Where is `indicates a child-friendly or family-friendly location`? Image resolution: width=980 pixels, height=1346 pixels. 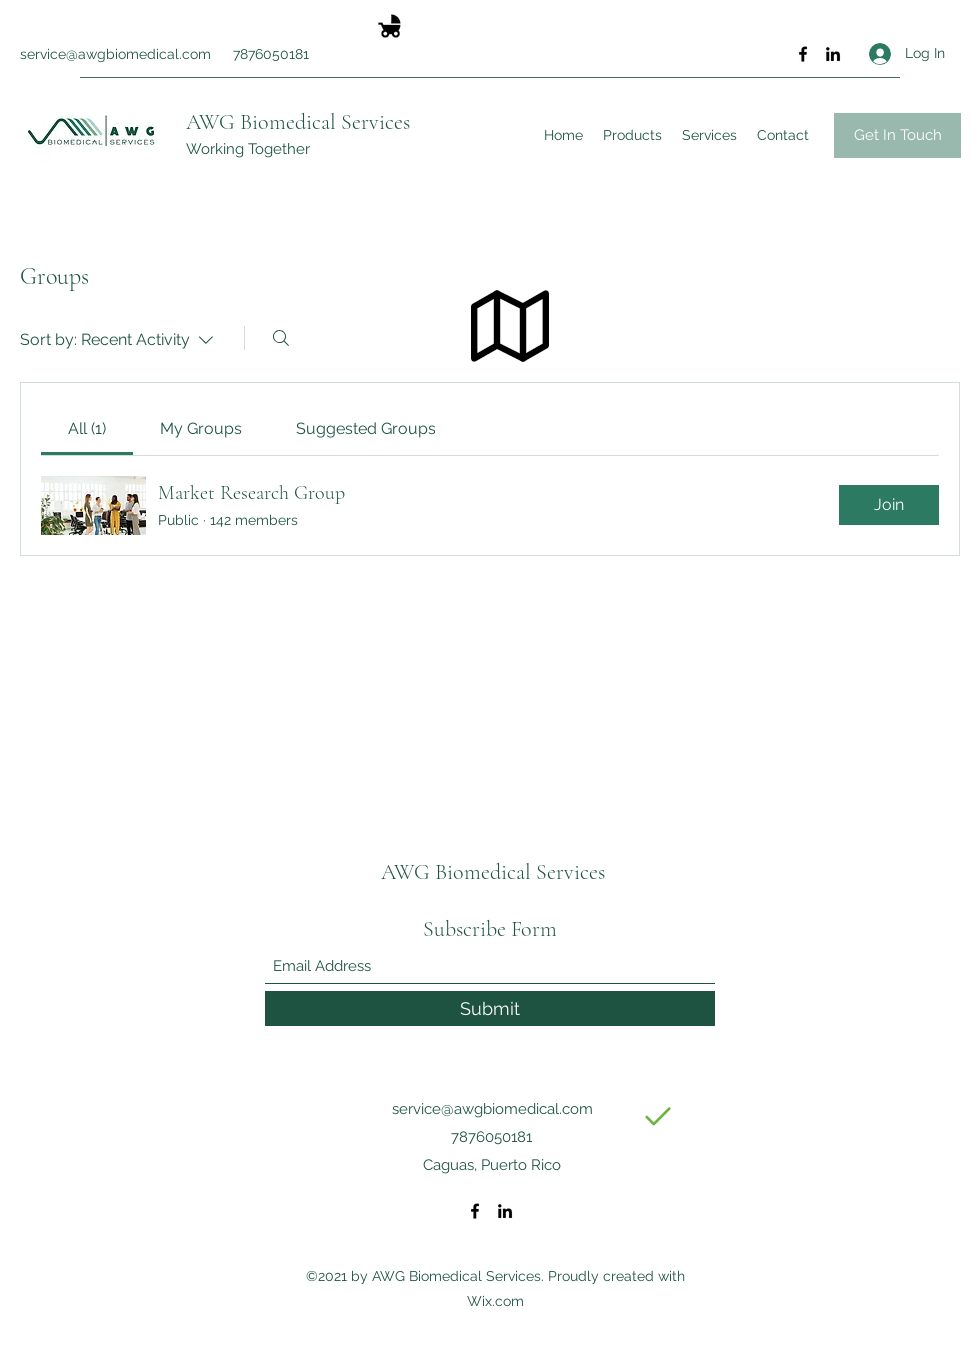
indicates a child-friendly or family-friendly location is located at coordinates (390, 26).